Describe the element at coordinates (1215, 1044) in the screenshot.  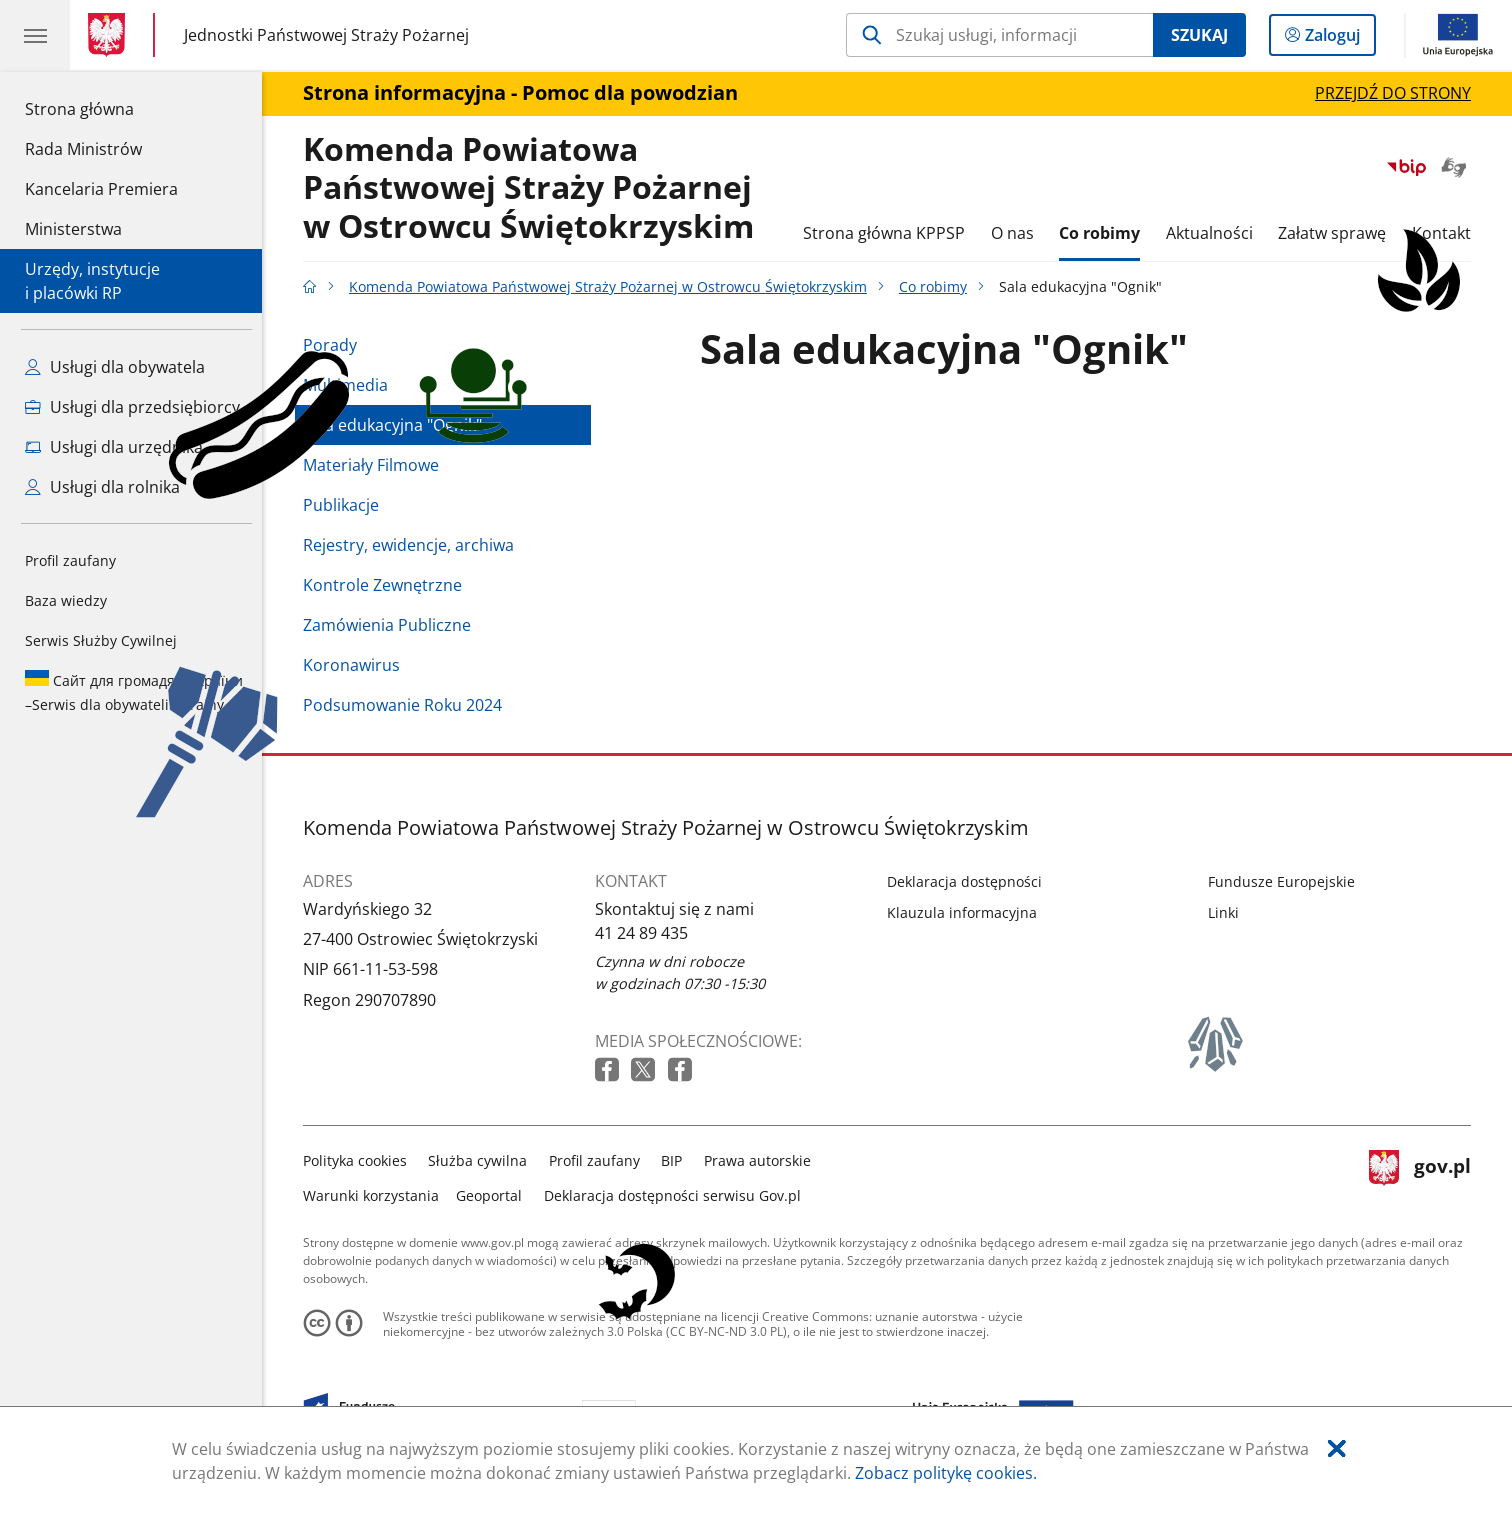
I see `view your collected crystals or gems` at that location.